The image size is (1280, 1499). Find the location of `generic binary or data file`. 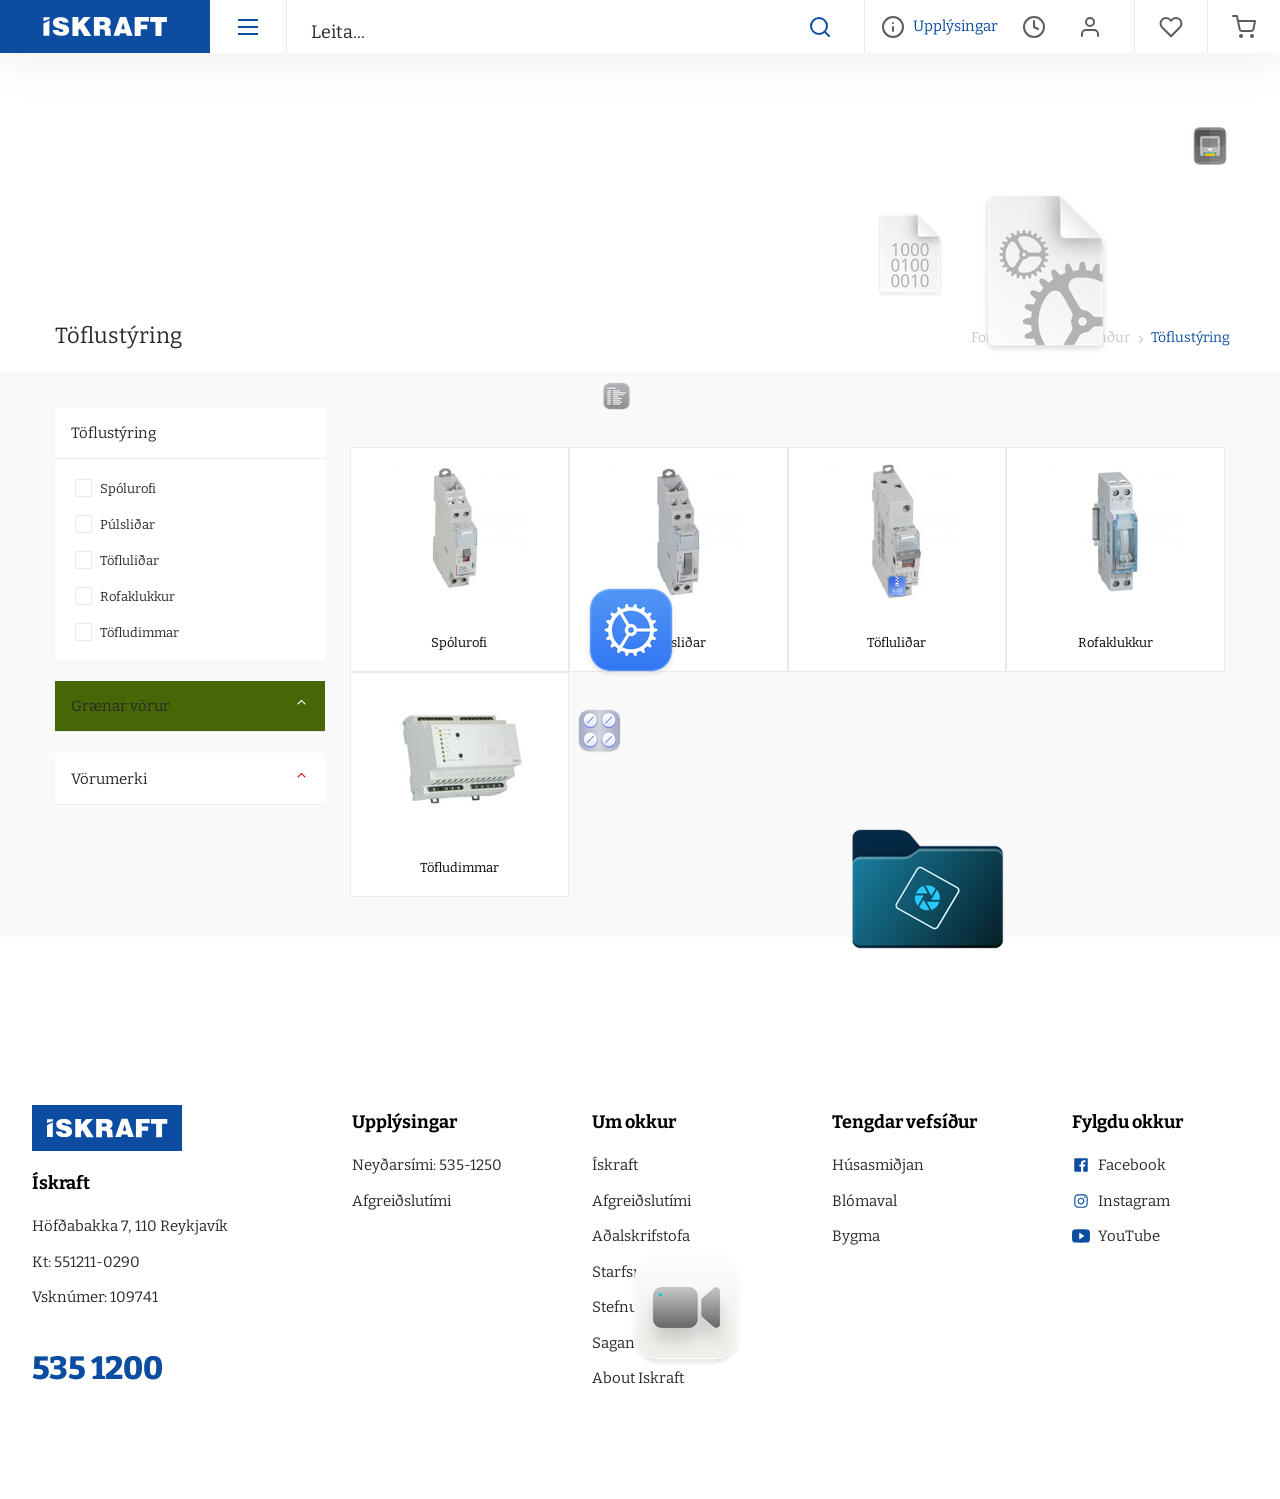

generic binary or data file is located at coordinates (910, 255).